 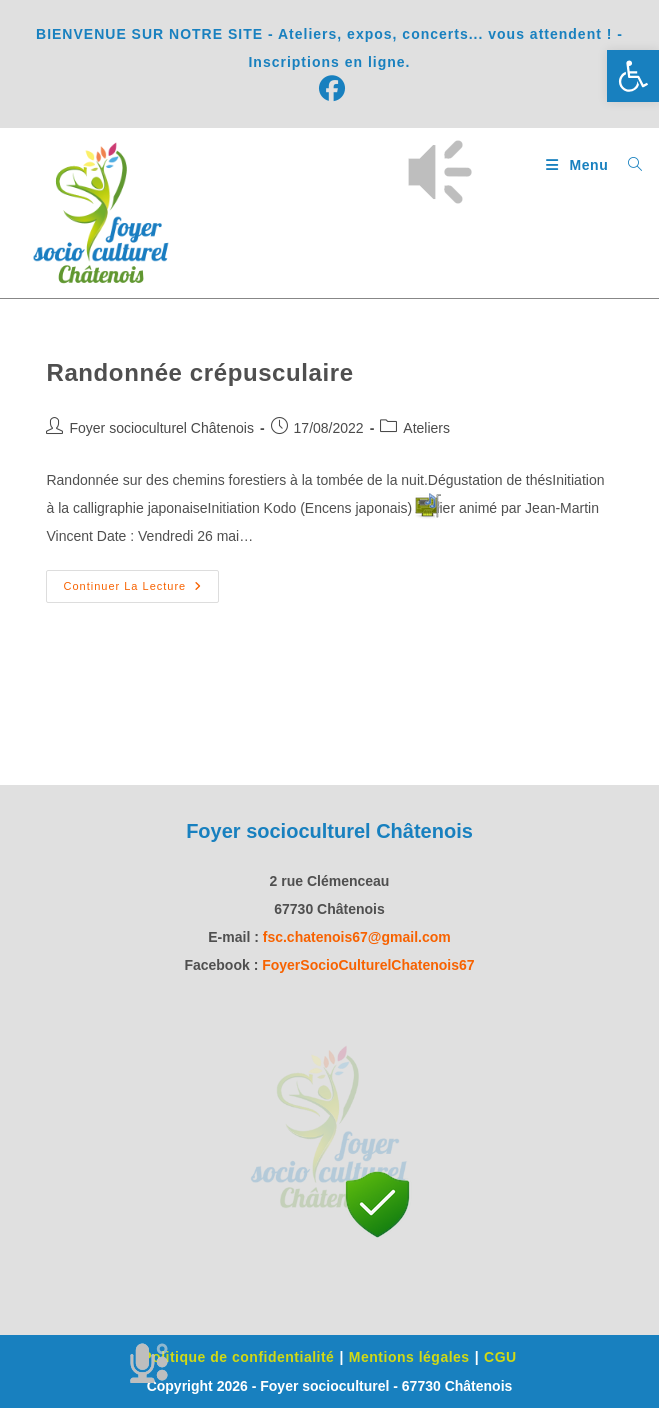 I want to click on audio or sound card hardware device, so click(x=427, y=505).